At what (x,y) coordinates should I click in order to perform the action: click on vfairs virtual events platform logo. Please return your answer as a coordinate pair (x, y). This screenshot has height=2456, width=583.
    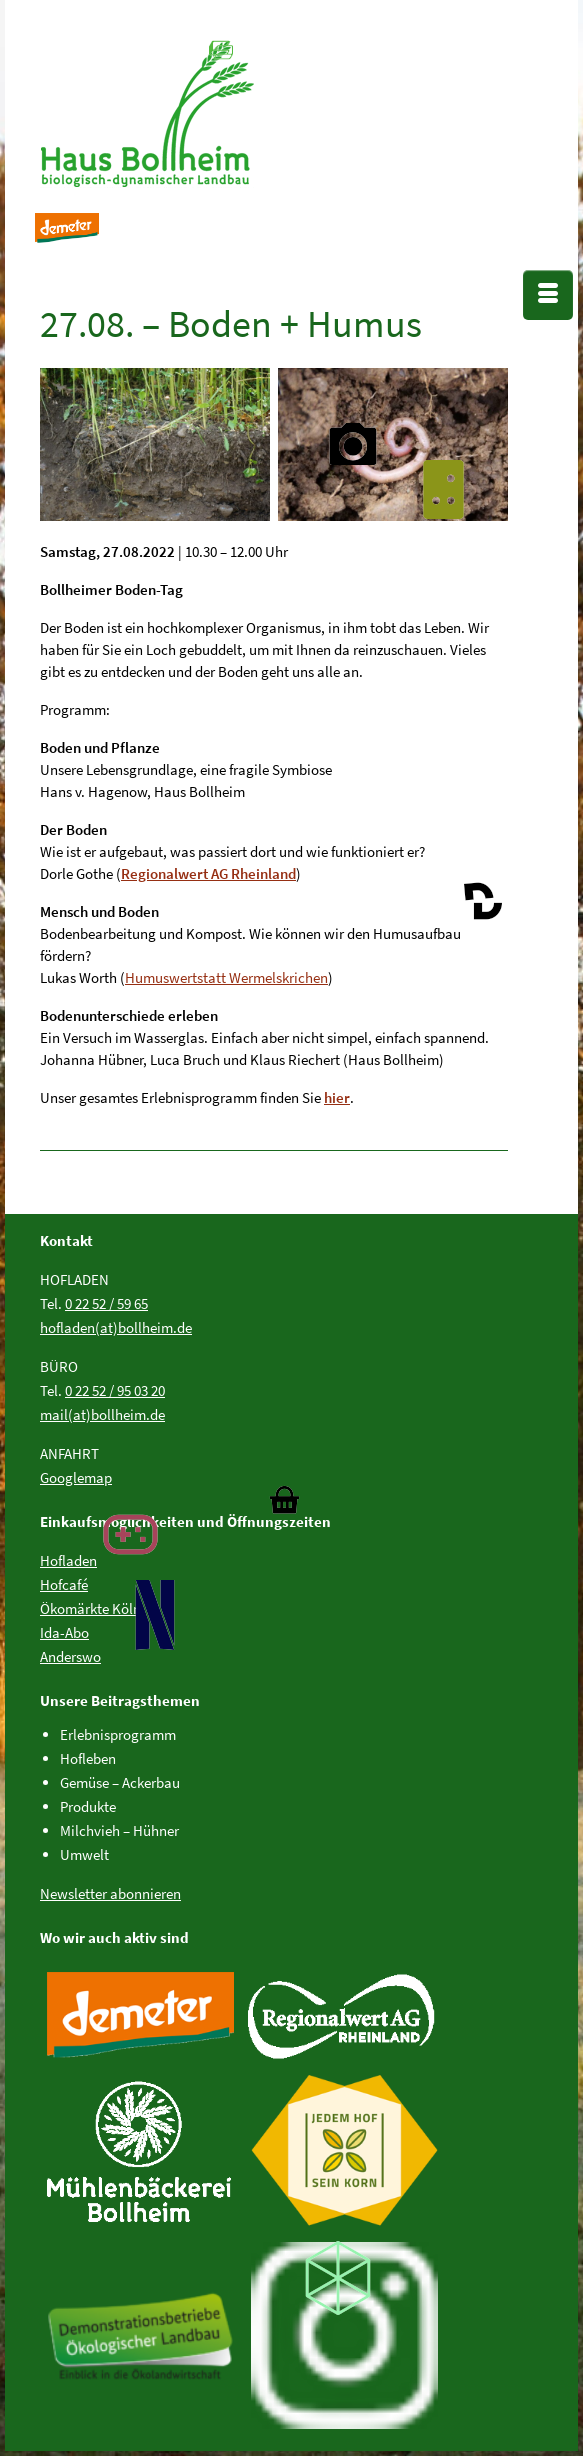
    Looking at the image, I should click on (338, 2278).